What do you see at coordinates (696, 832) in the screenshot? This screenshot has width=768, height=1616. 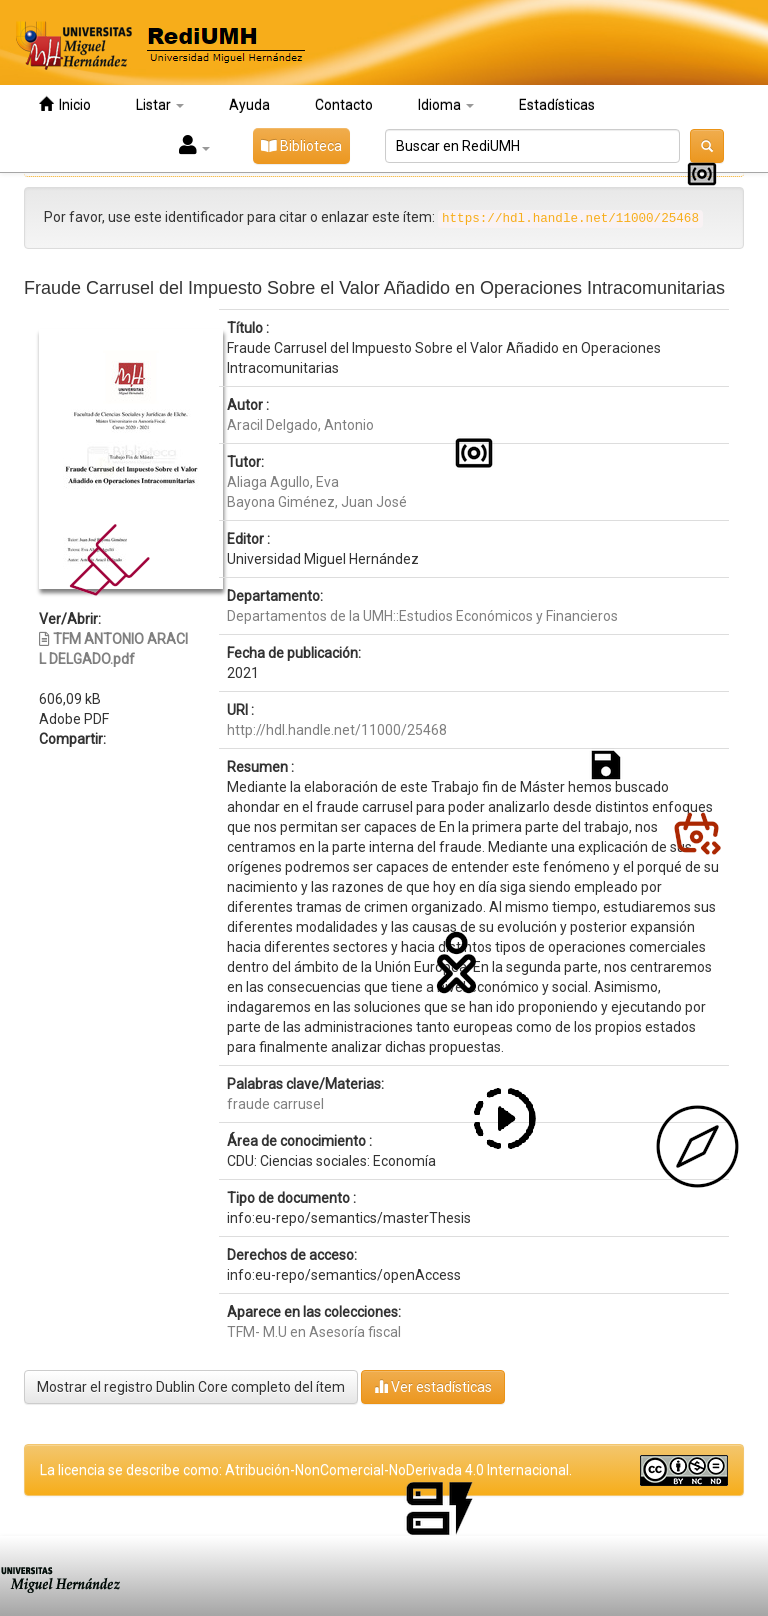 I see `access shopping cart API or developer settings` at bounding box center [696, 832].